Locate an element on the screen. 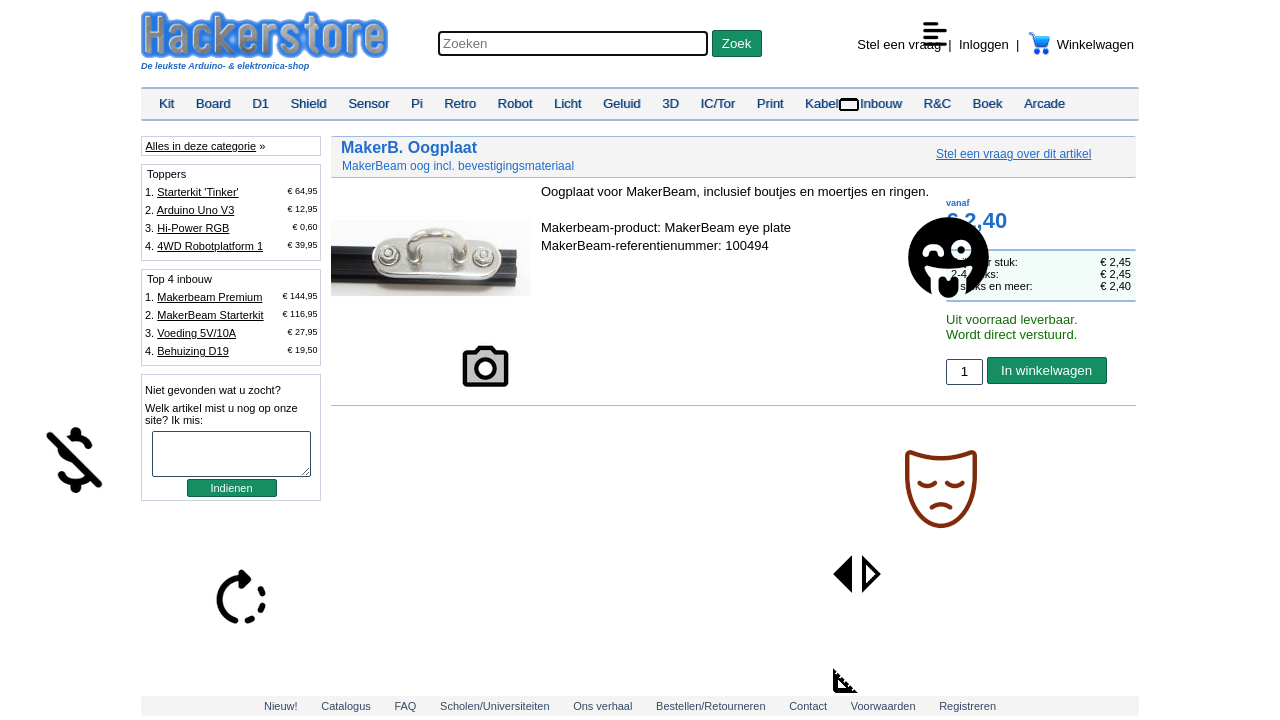  take a photo is located at coordinates (485, 368).